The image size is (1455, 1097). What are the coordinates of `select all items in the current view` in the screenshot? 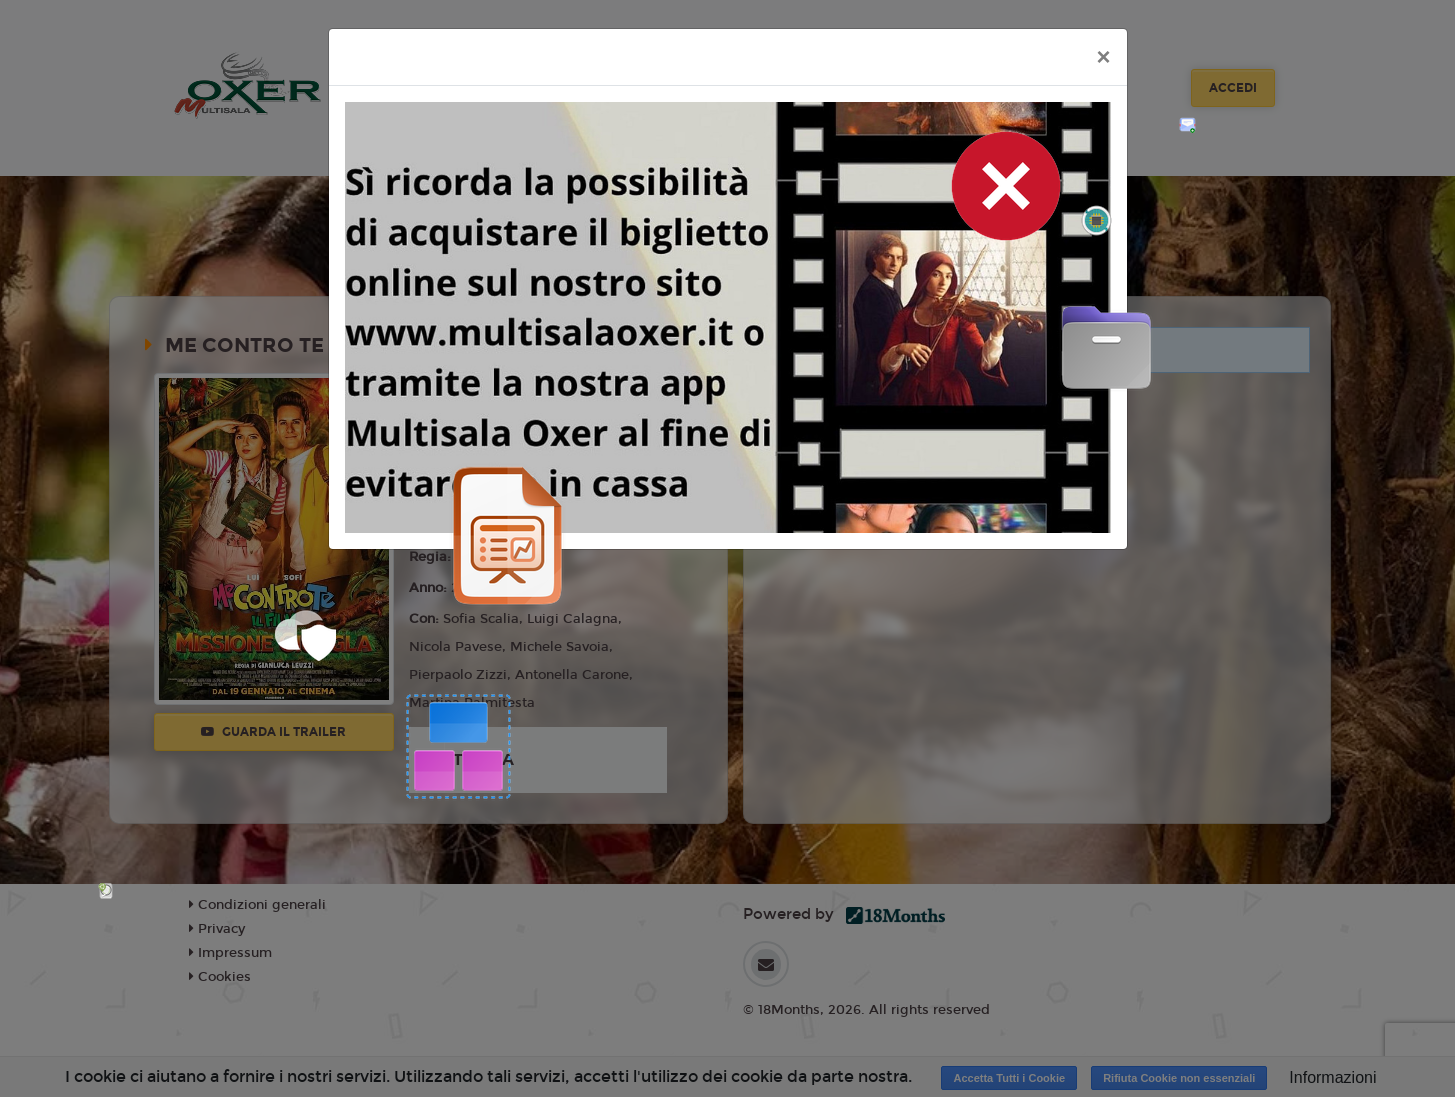 It's located at (458, 746).